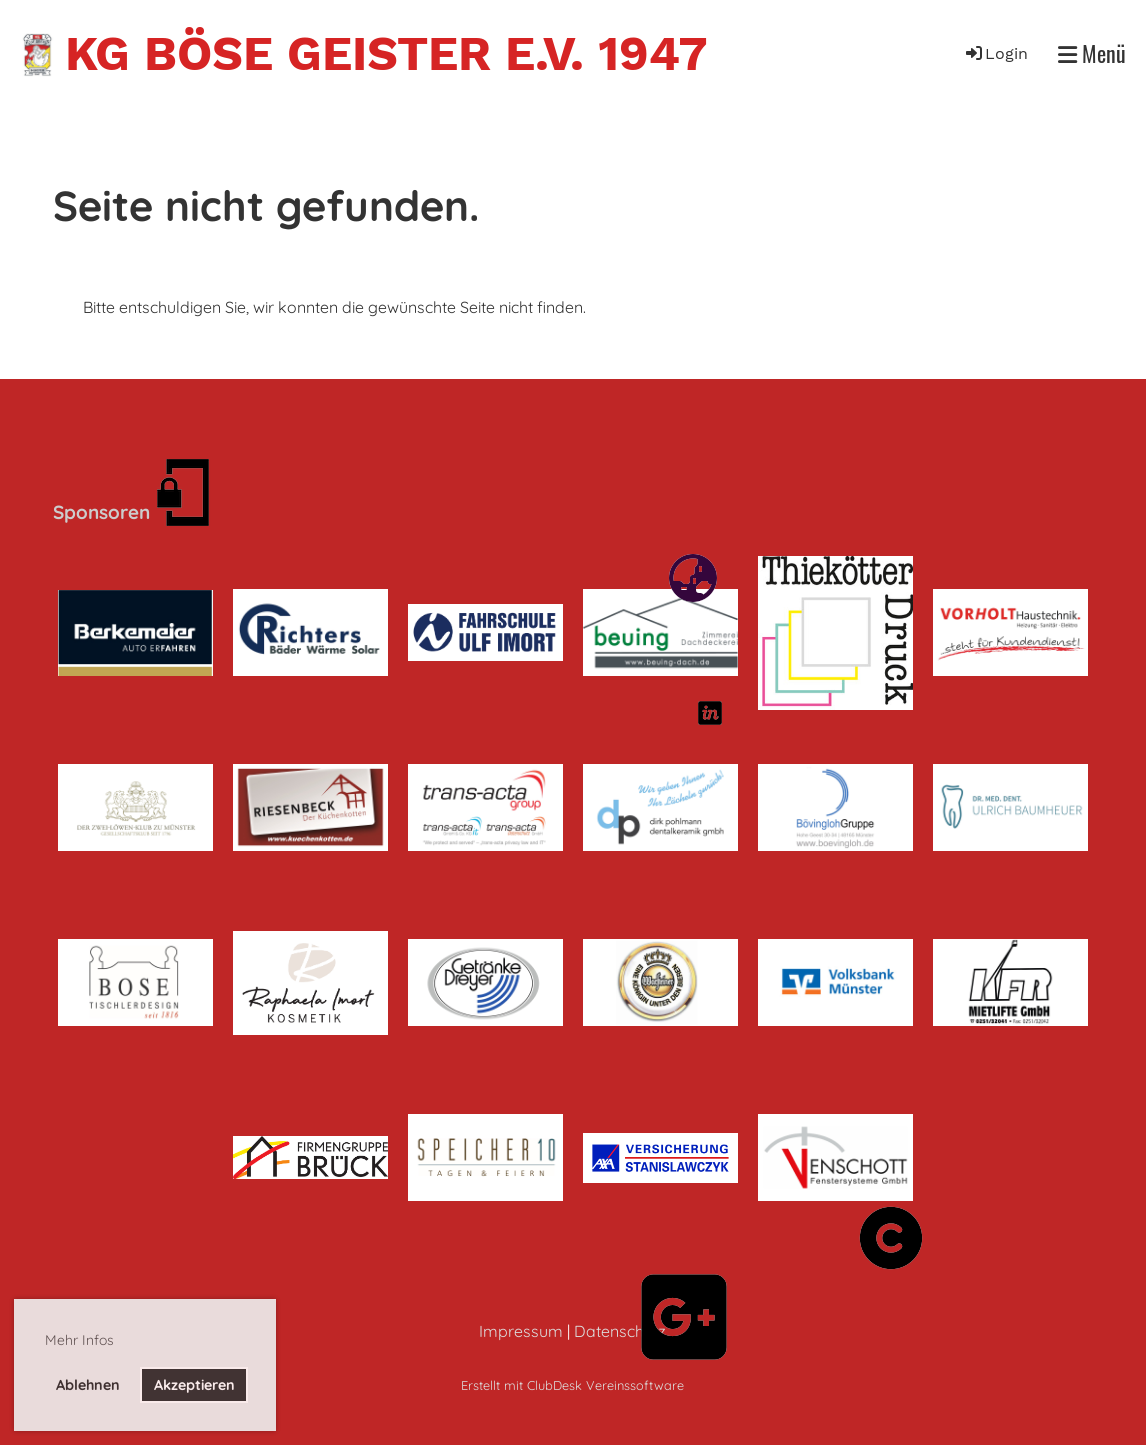 The image size is (1146, 1445). Describe the element at coordinates (181, 492) in the screenshot. I see `device is locked or secured` at that location.